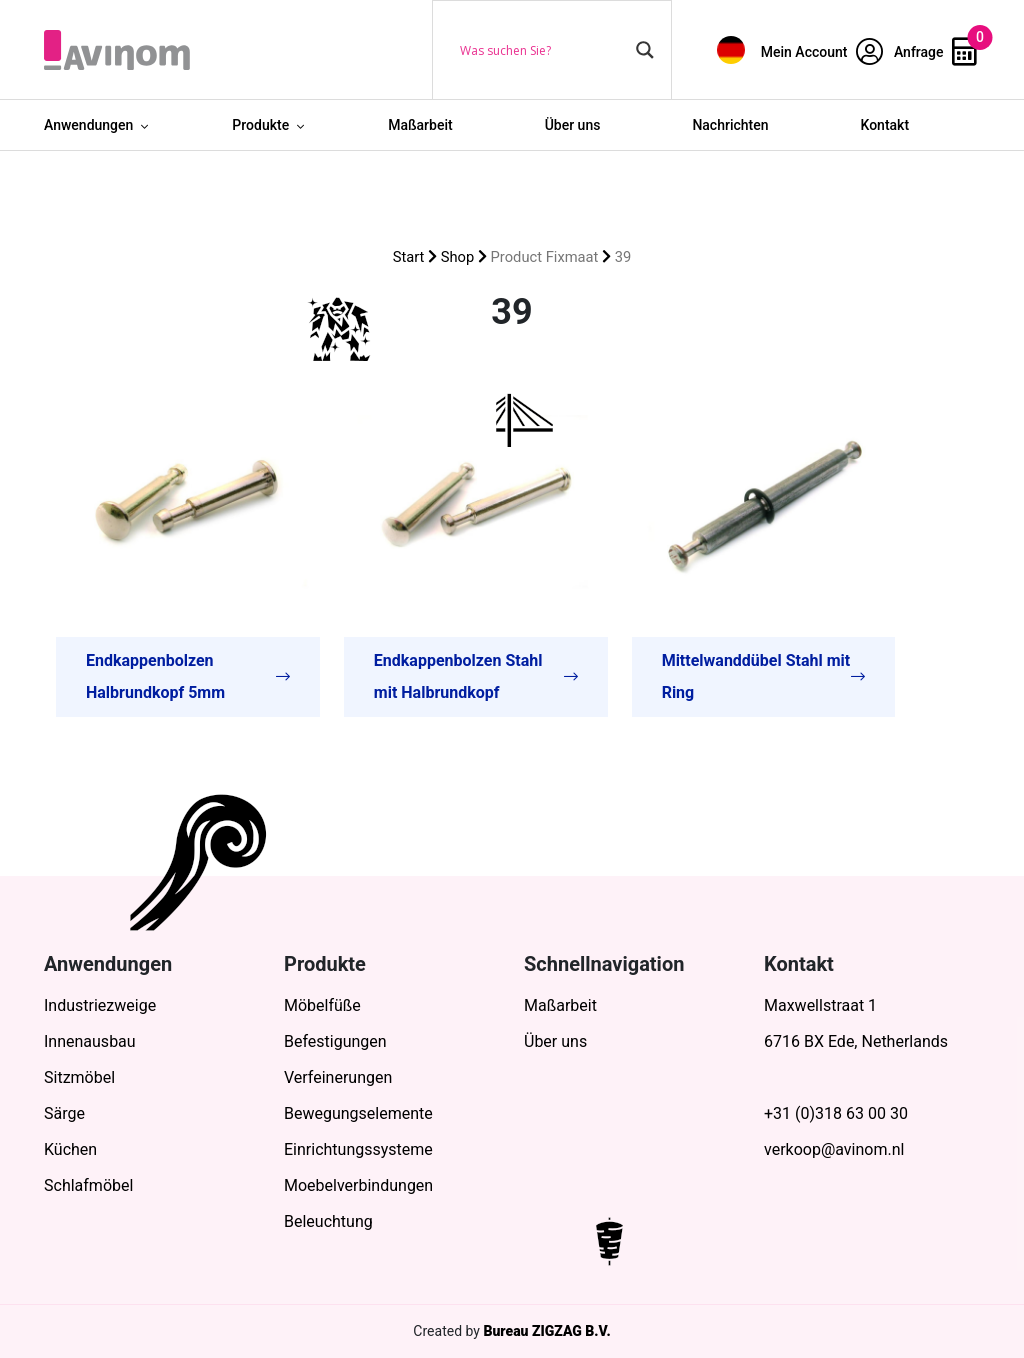 The width and height of the screenshot is (1024, 1358). What do you see at coordinates (609, 1241) in the screenshot?
I see `browse kebab or street food options` at bounding box center [609, 1241].